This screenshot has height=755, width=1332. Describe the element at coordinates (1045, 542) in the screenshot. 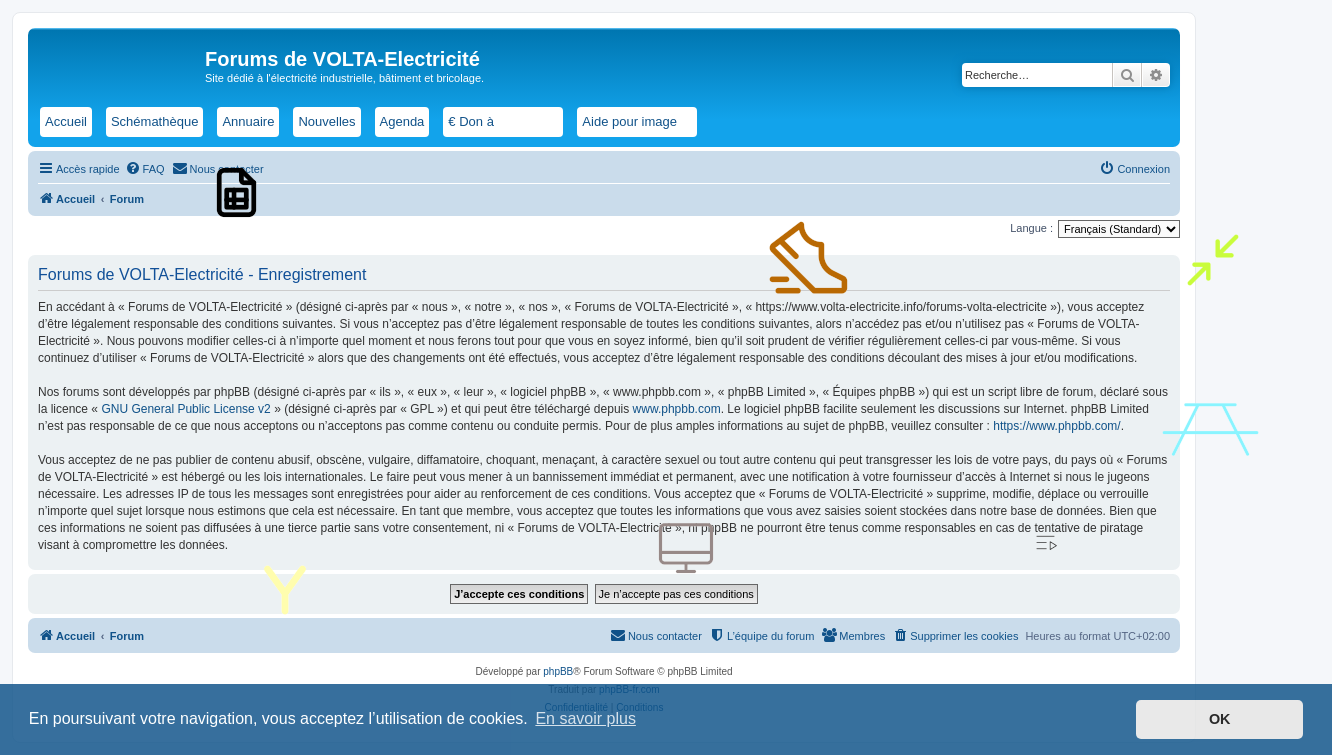

I see `view playback queue` at that location.